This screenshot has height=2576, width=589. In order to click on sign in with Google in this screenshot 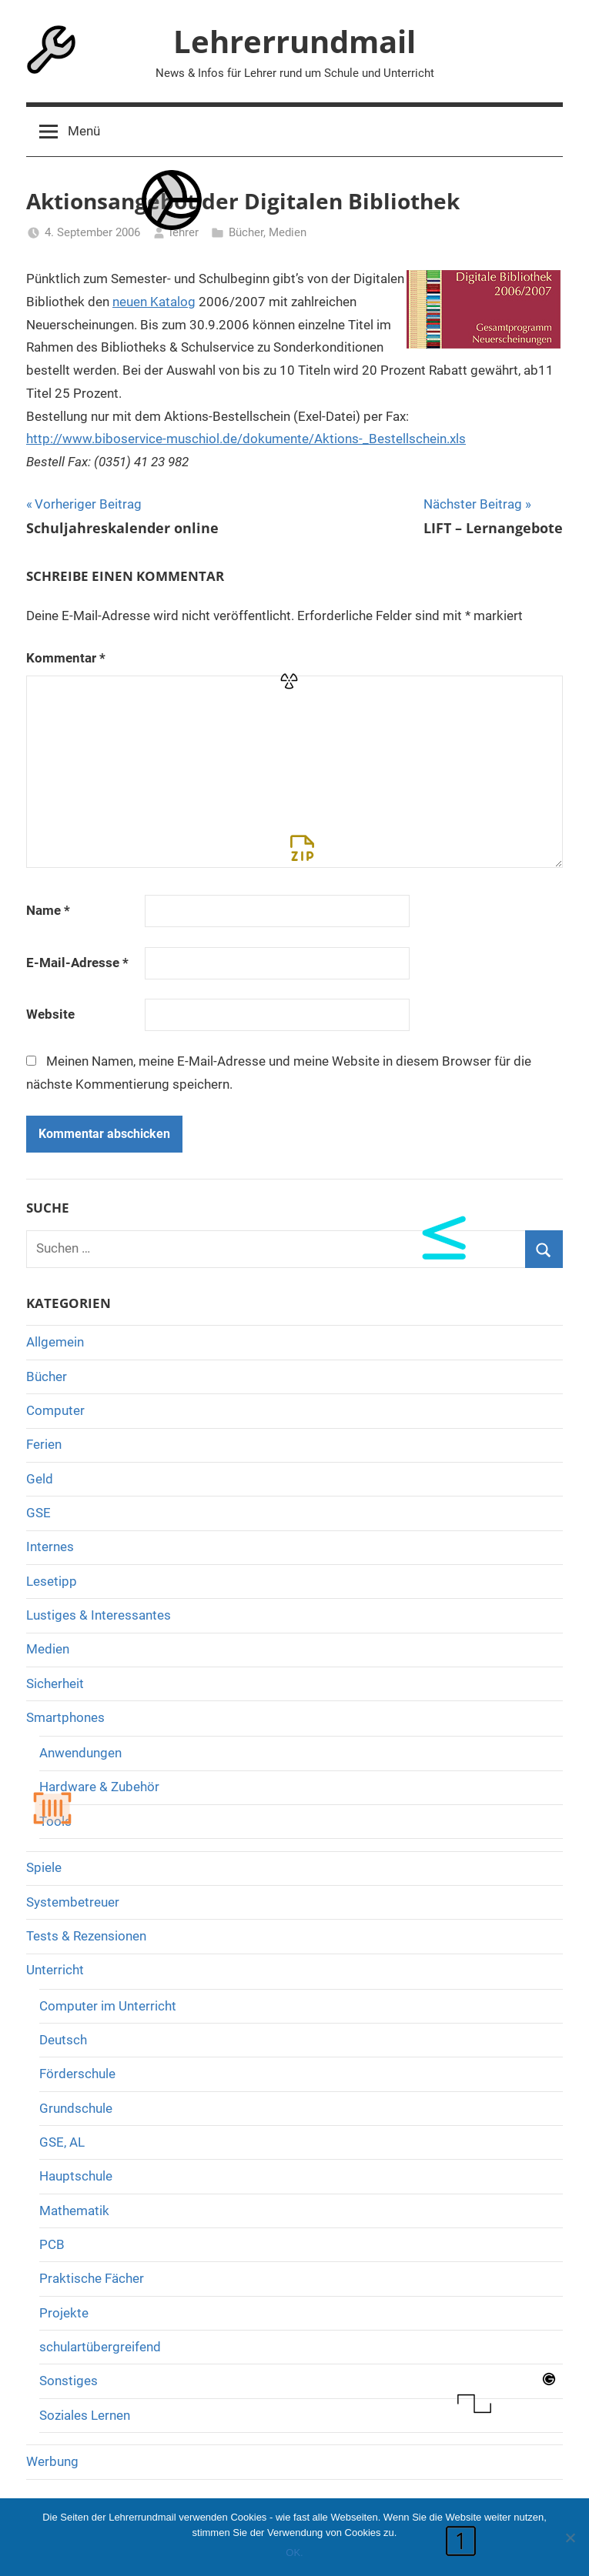, I will do `click(549, 2379)`.